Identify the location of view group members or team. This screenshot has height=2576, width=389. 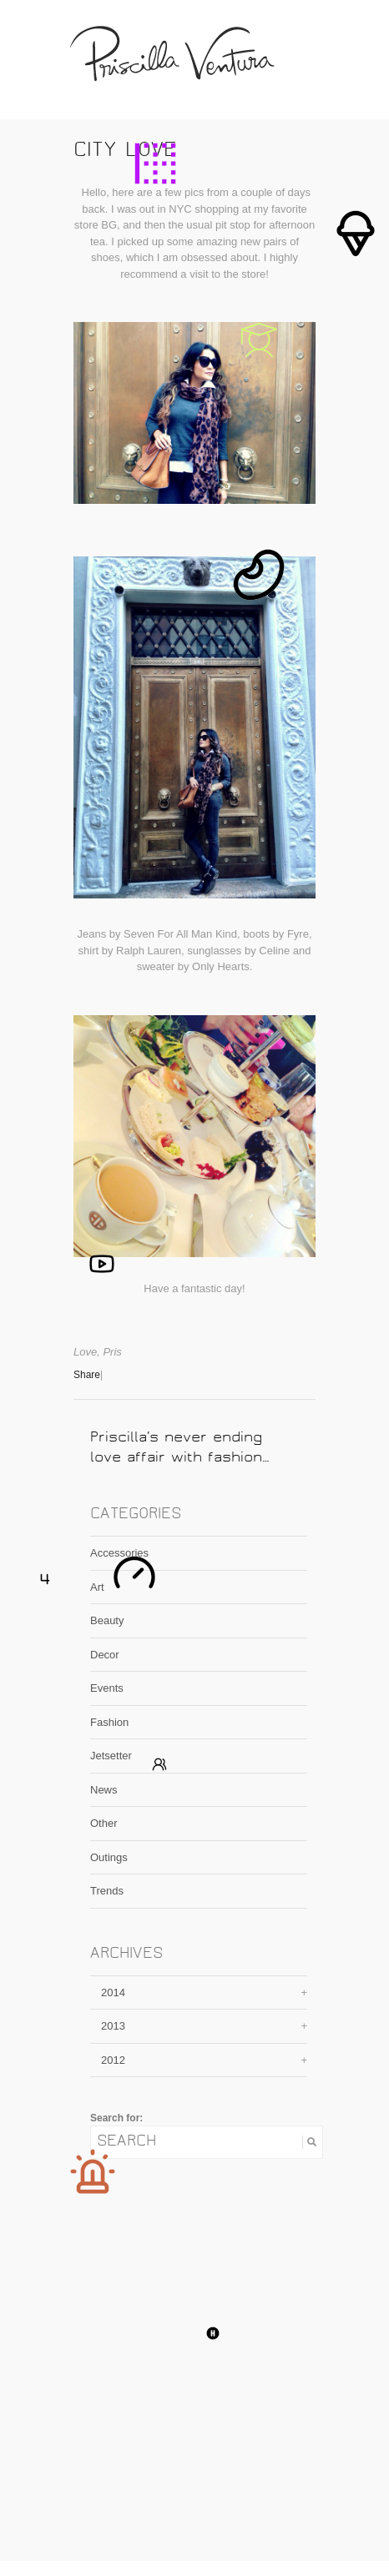
(159, 1764).